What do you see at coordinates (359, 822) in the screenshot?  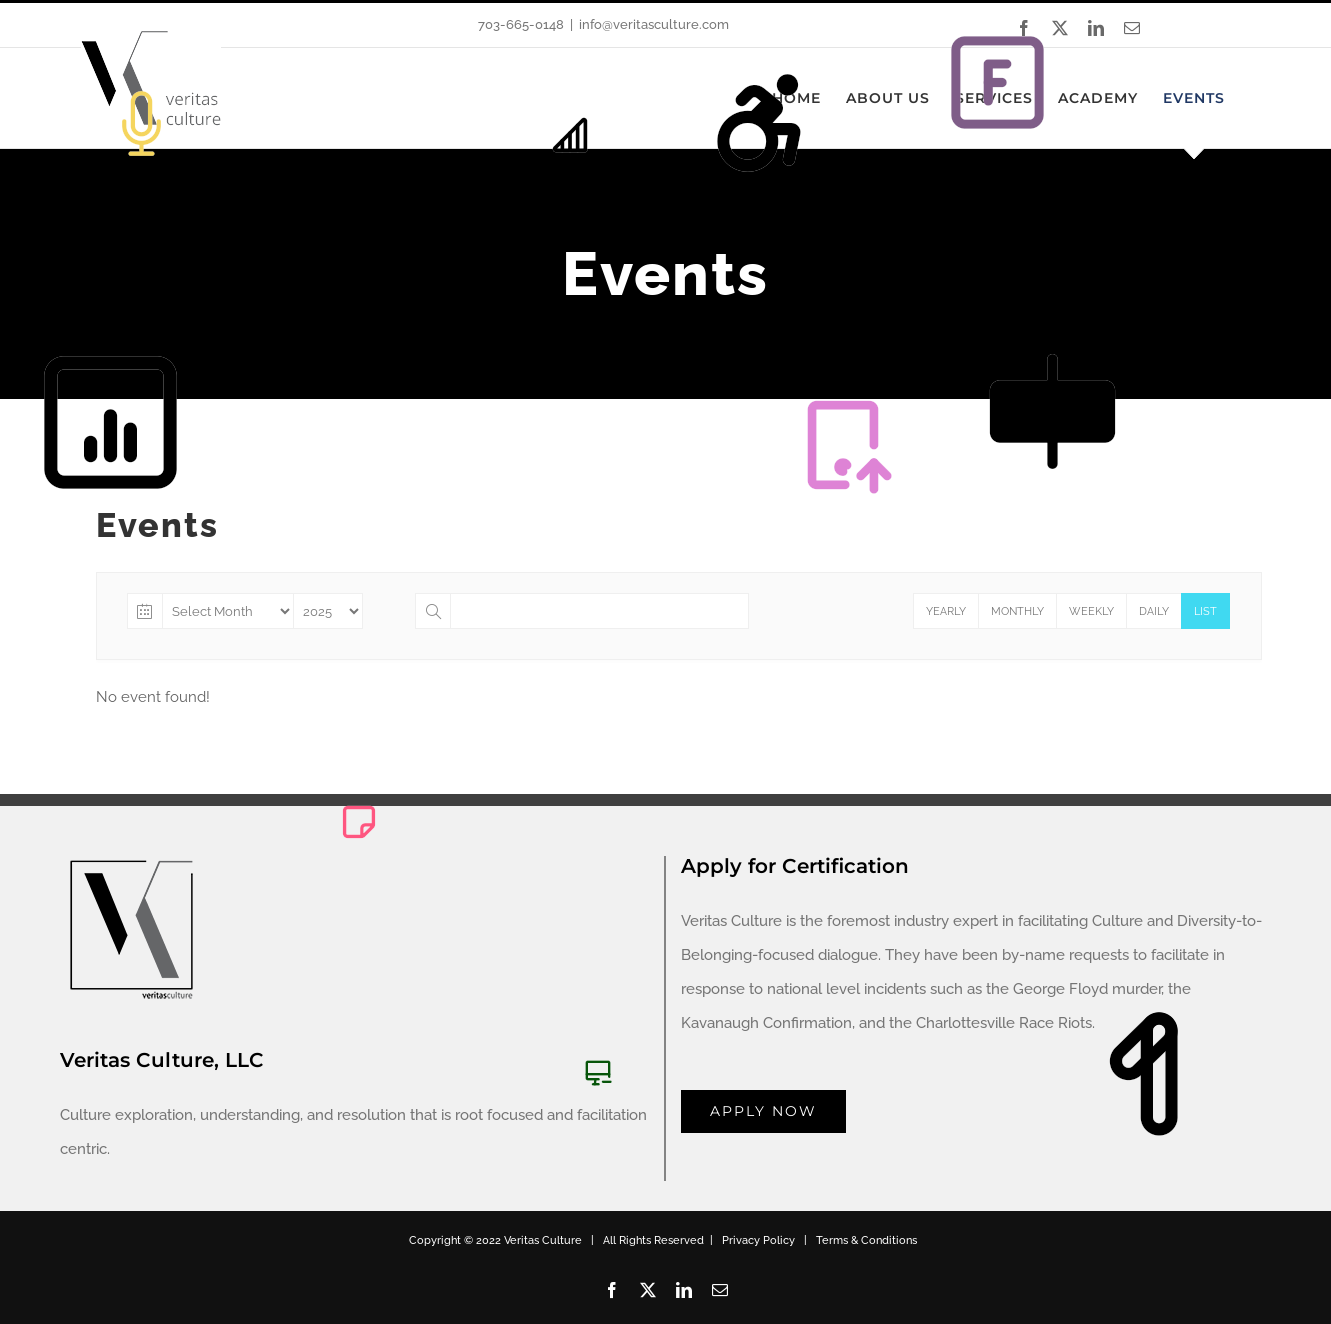 I see `create a new sticky note` at bounding box center [359, 822].